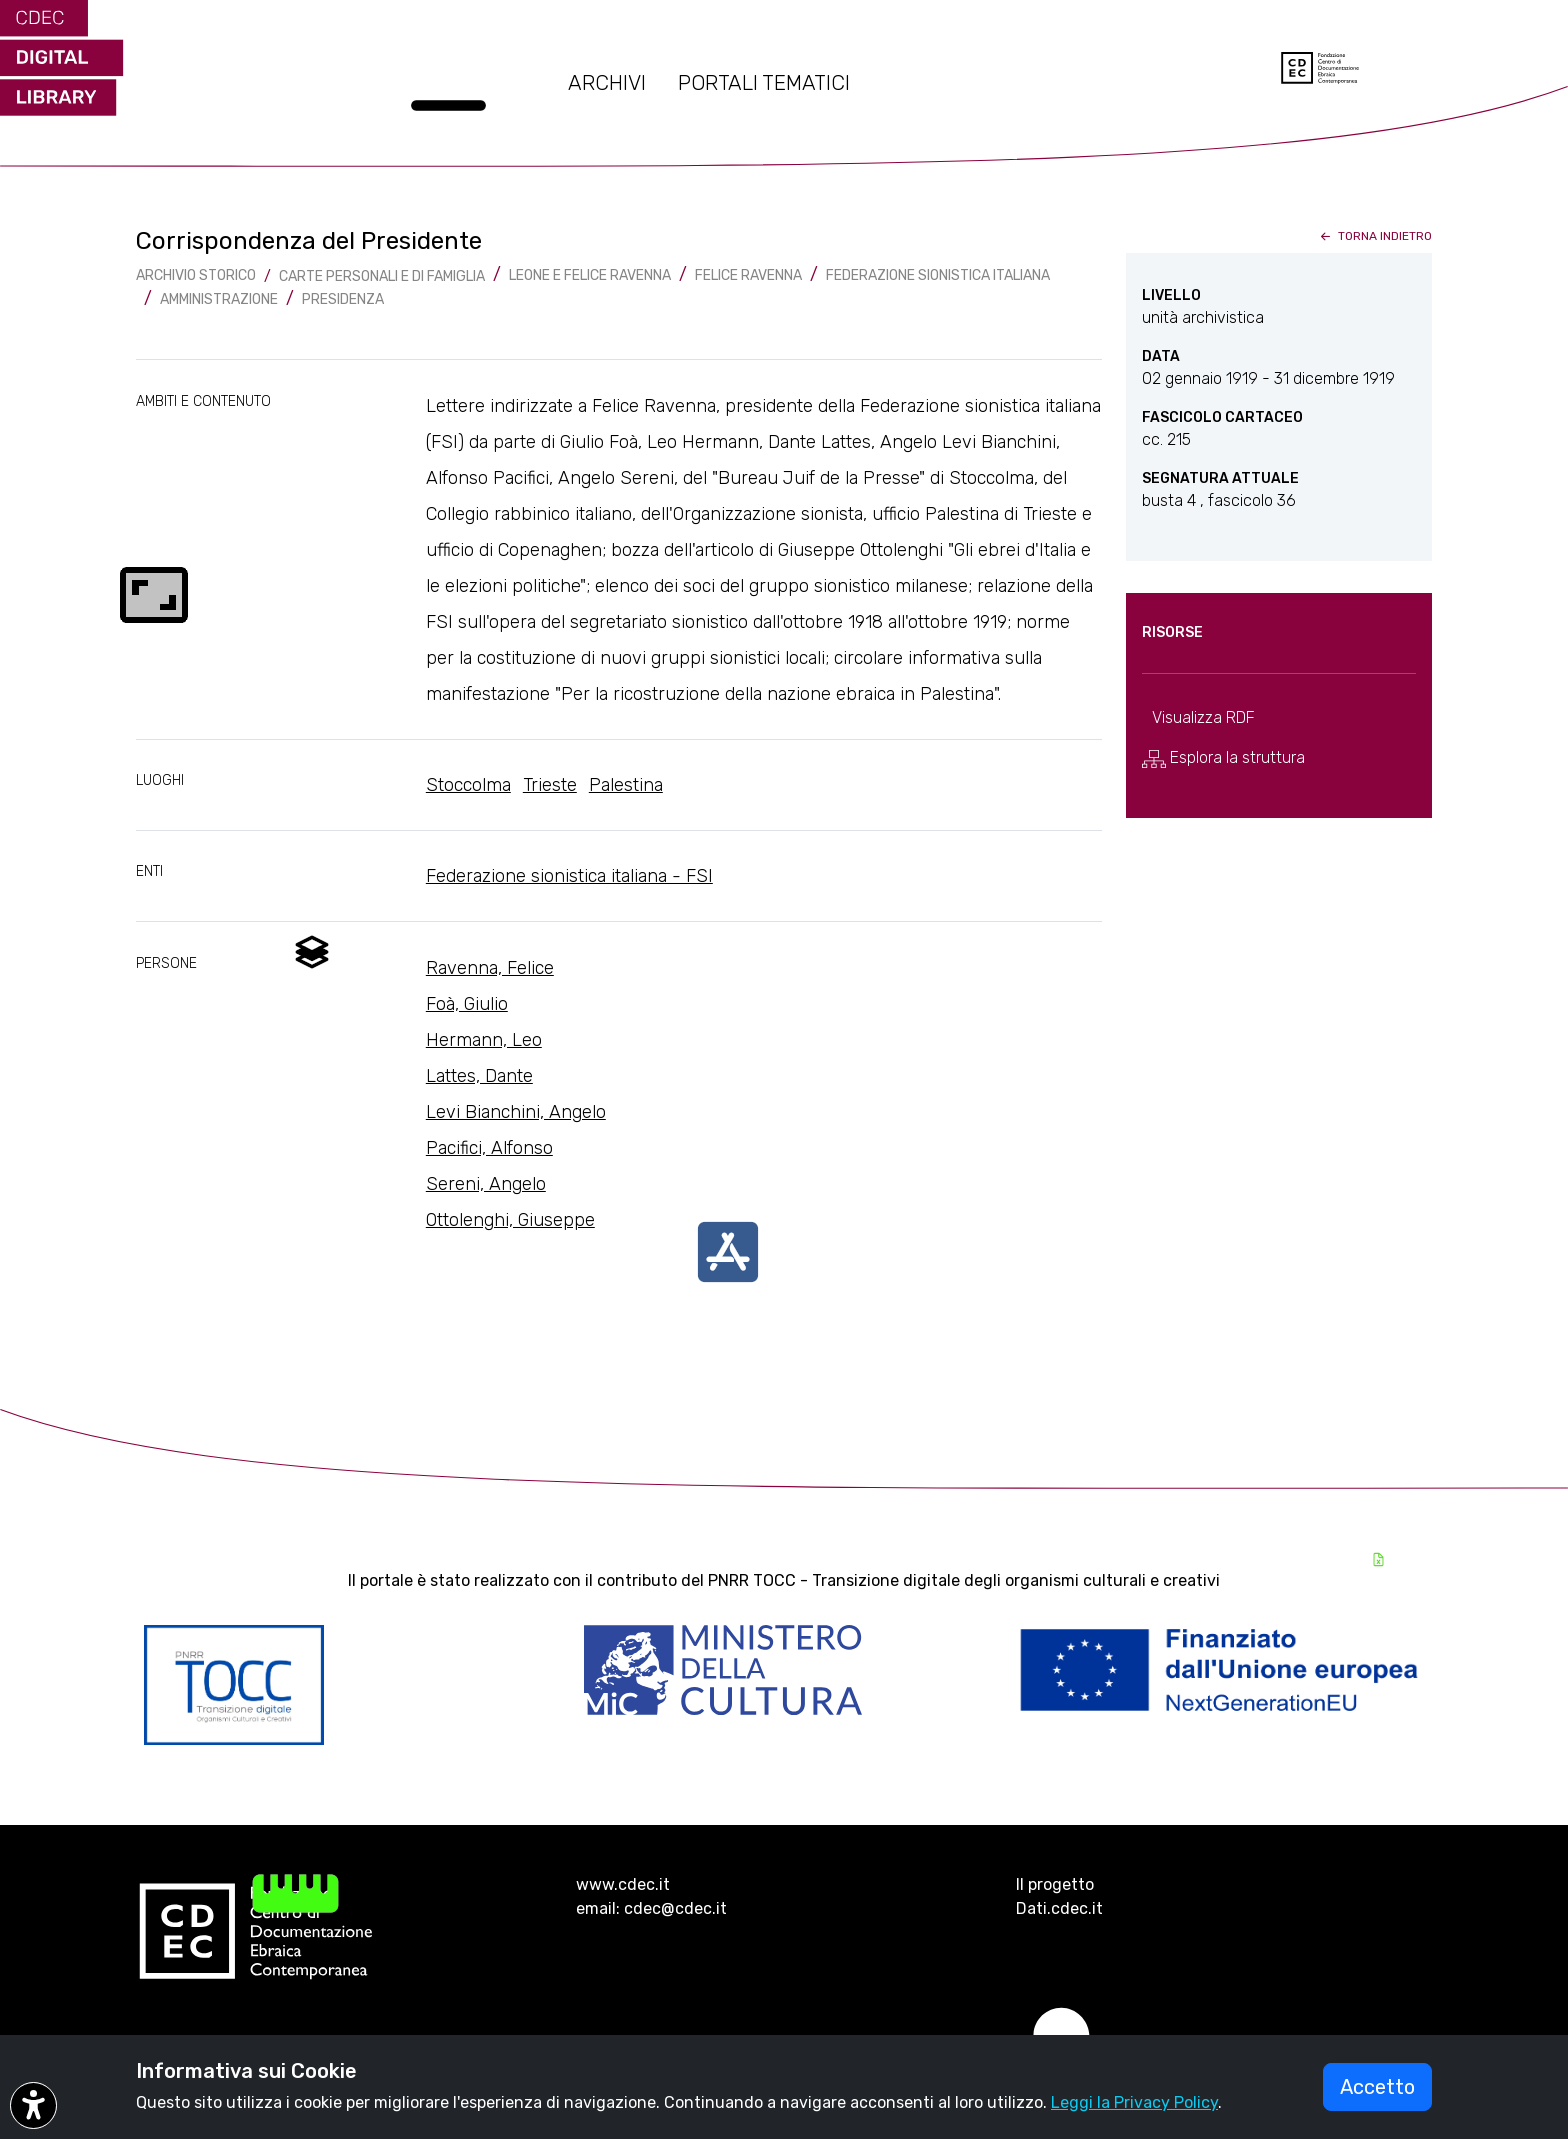 This screenshot has height=2139, width=1568. Describe the element at coordinates (154, 595) in the screenshot. I see `adjust aspect ratio settings` at that location.